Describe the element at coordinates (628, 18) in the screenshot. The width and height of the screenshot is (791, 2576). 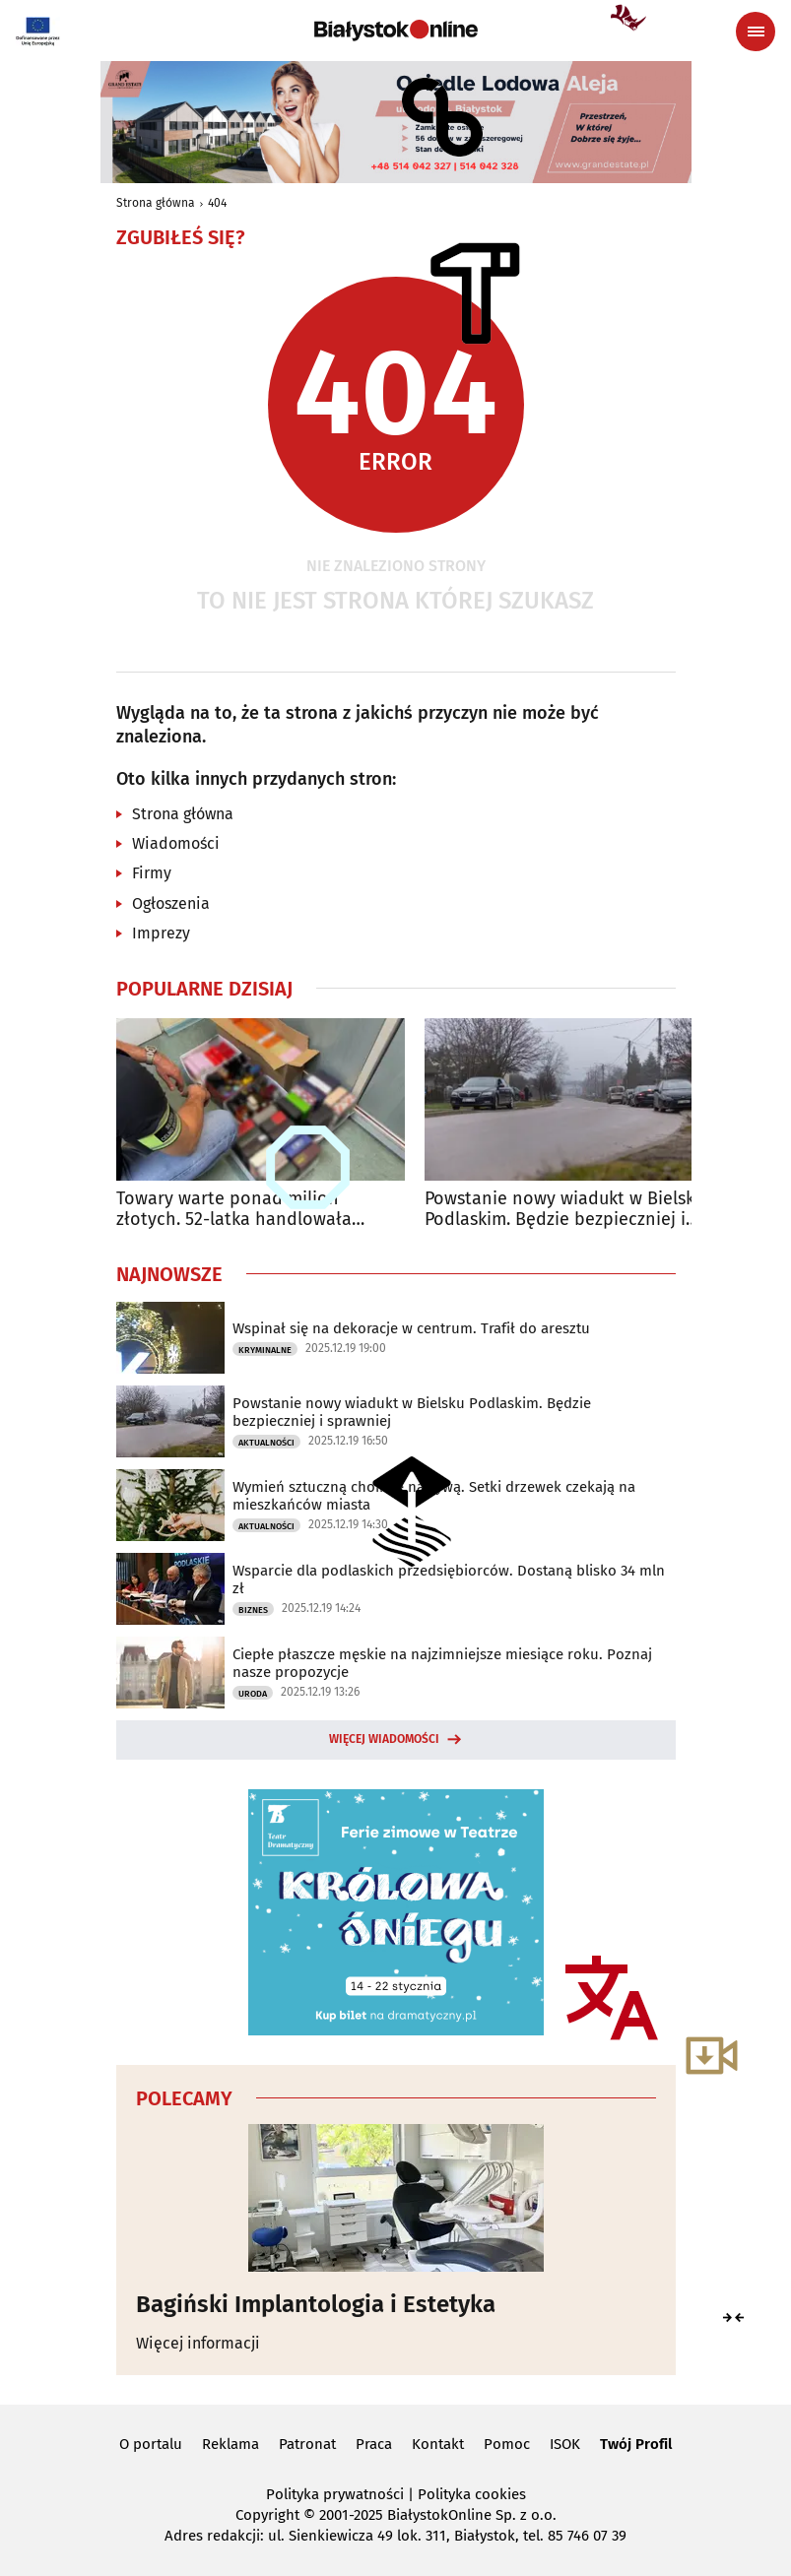
I see `open Rhinoceros 3D modeling software` at that location.